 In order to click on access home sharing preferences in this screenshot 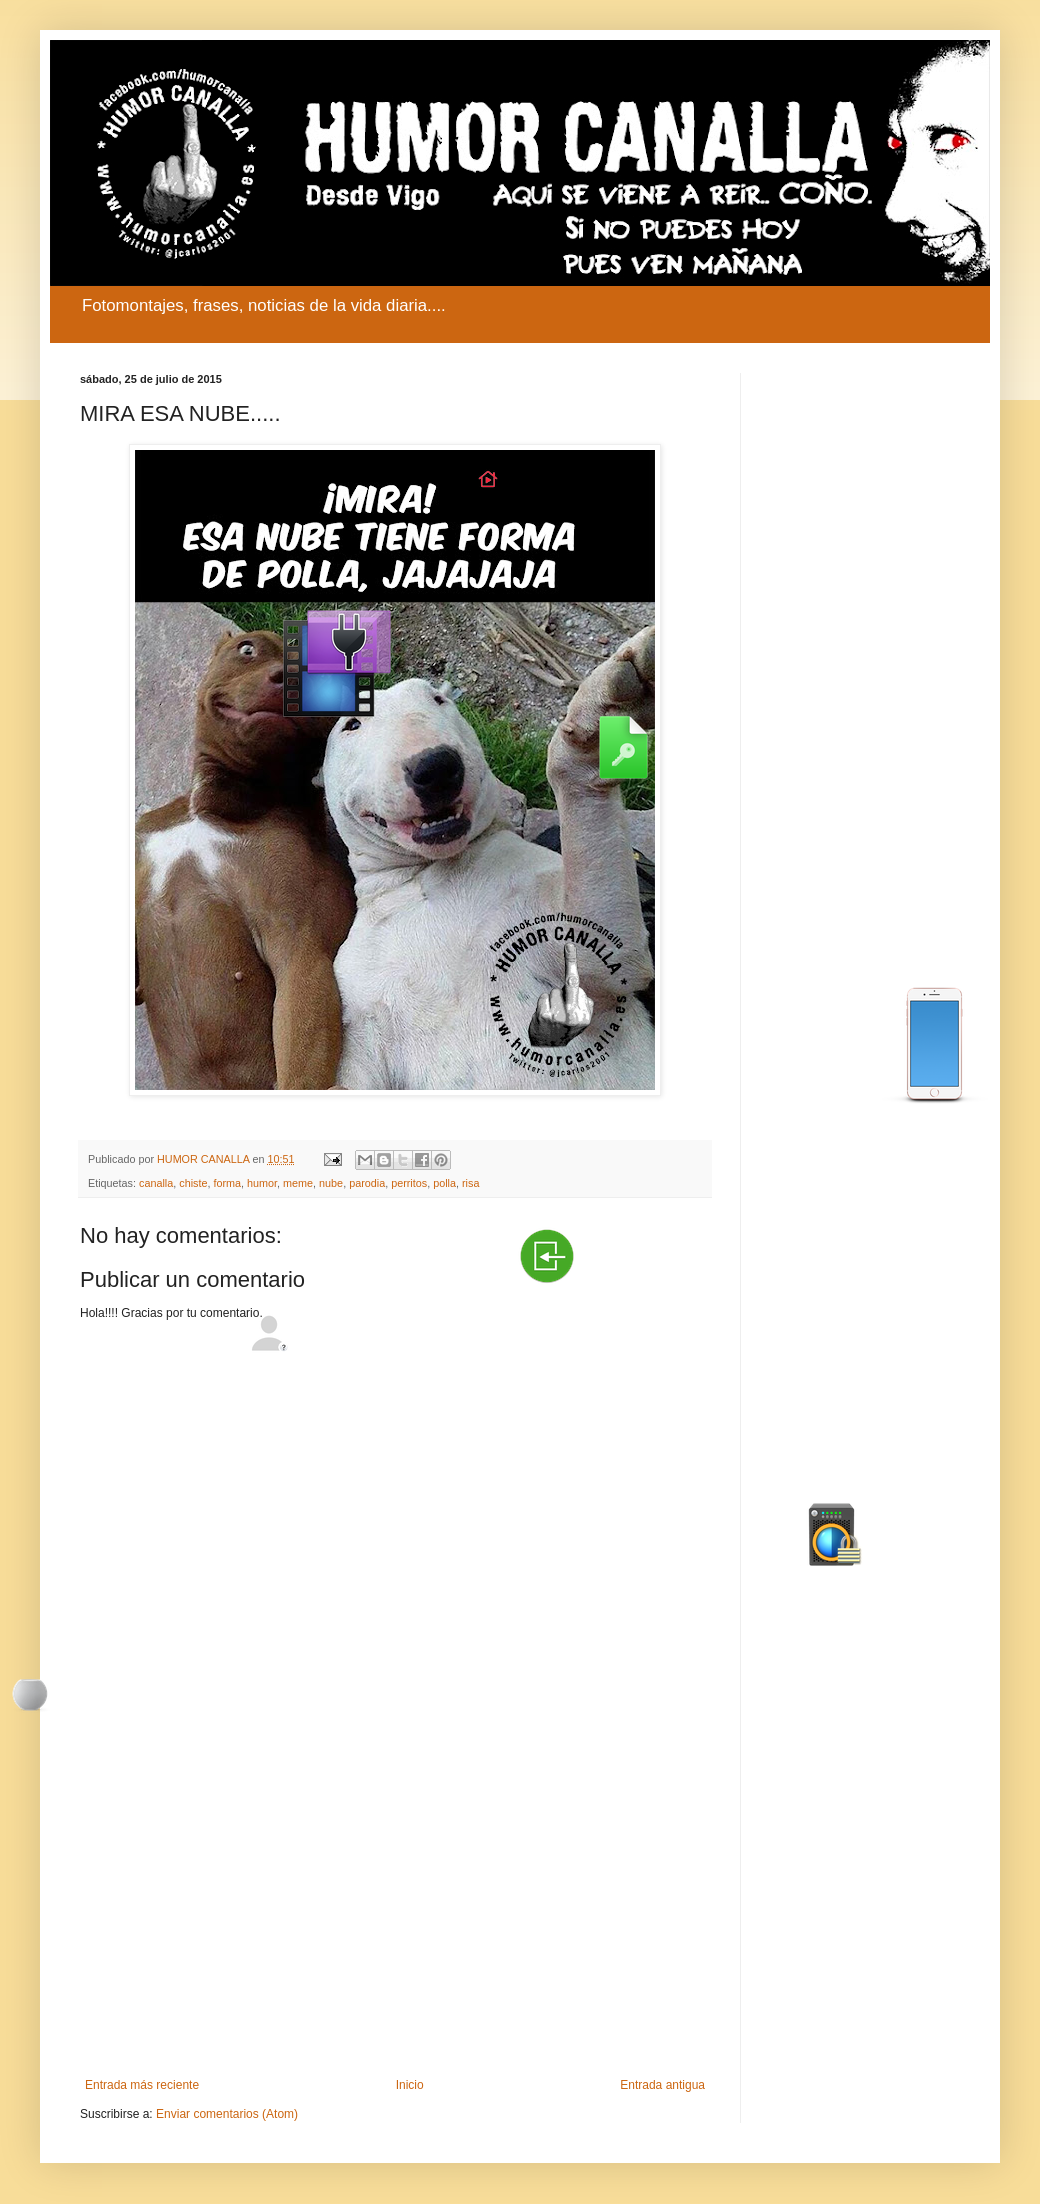, I will do `click(488, 479)`.